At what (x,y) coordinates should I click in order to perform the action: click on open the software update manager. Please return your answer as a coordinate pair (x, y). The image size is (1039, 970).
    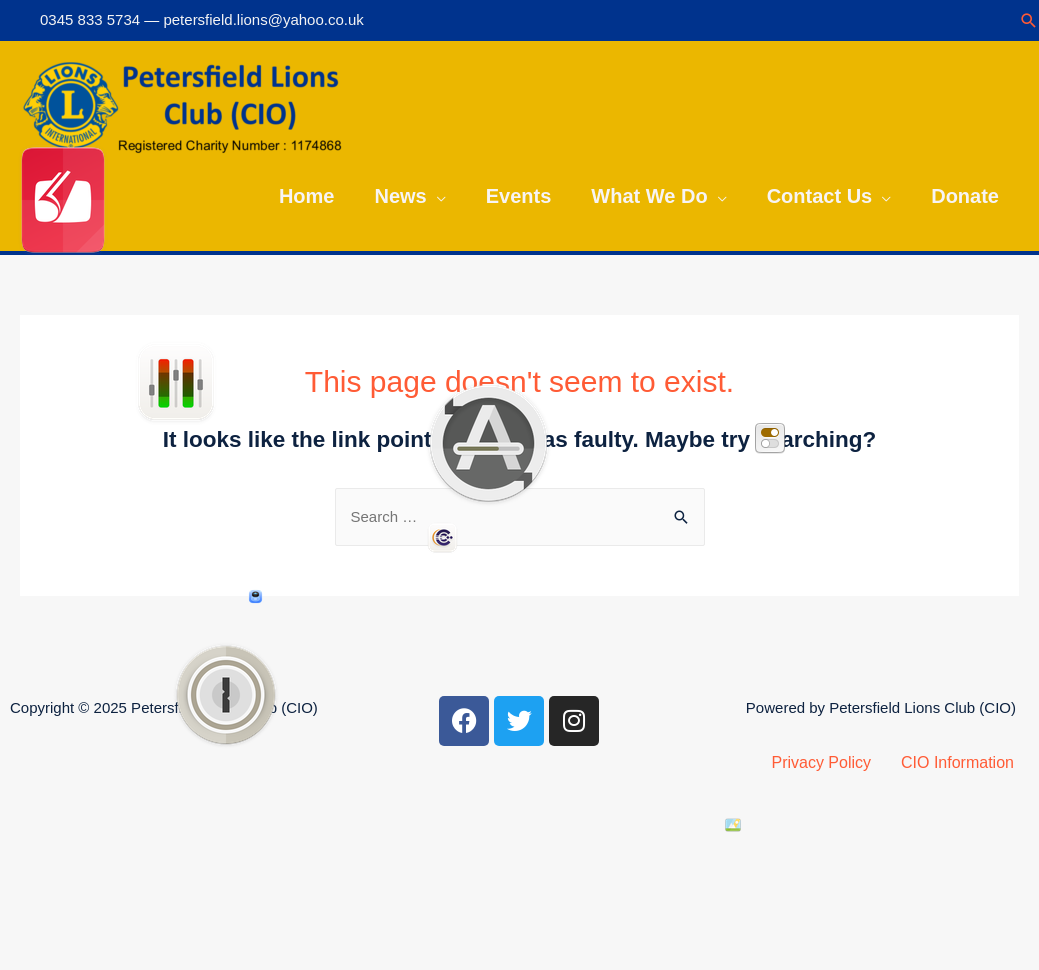
    Looking at the image, I should click on (488, 443).